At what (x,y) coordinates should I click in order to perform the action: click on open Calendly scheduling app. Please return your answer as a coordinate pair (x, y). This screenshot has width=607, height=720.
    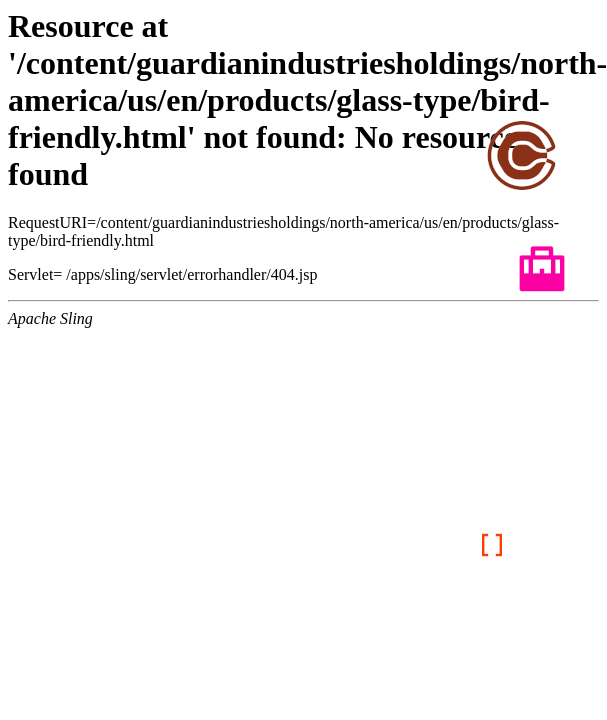
    Looking at the image, I should click on (521, 155).